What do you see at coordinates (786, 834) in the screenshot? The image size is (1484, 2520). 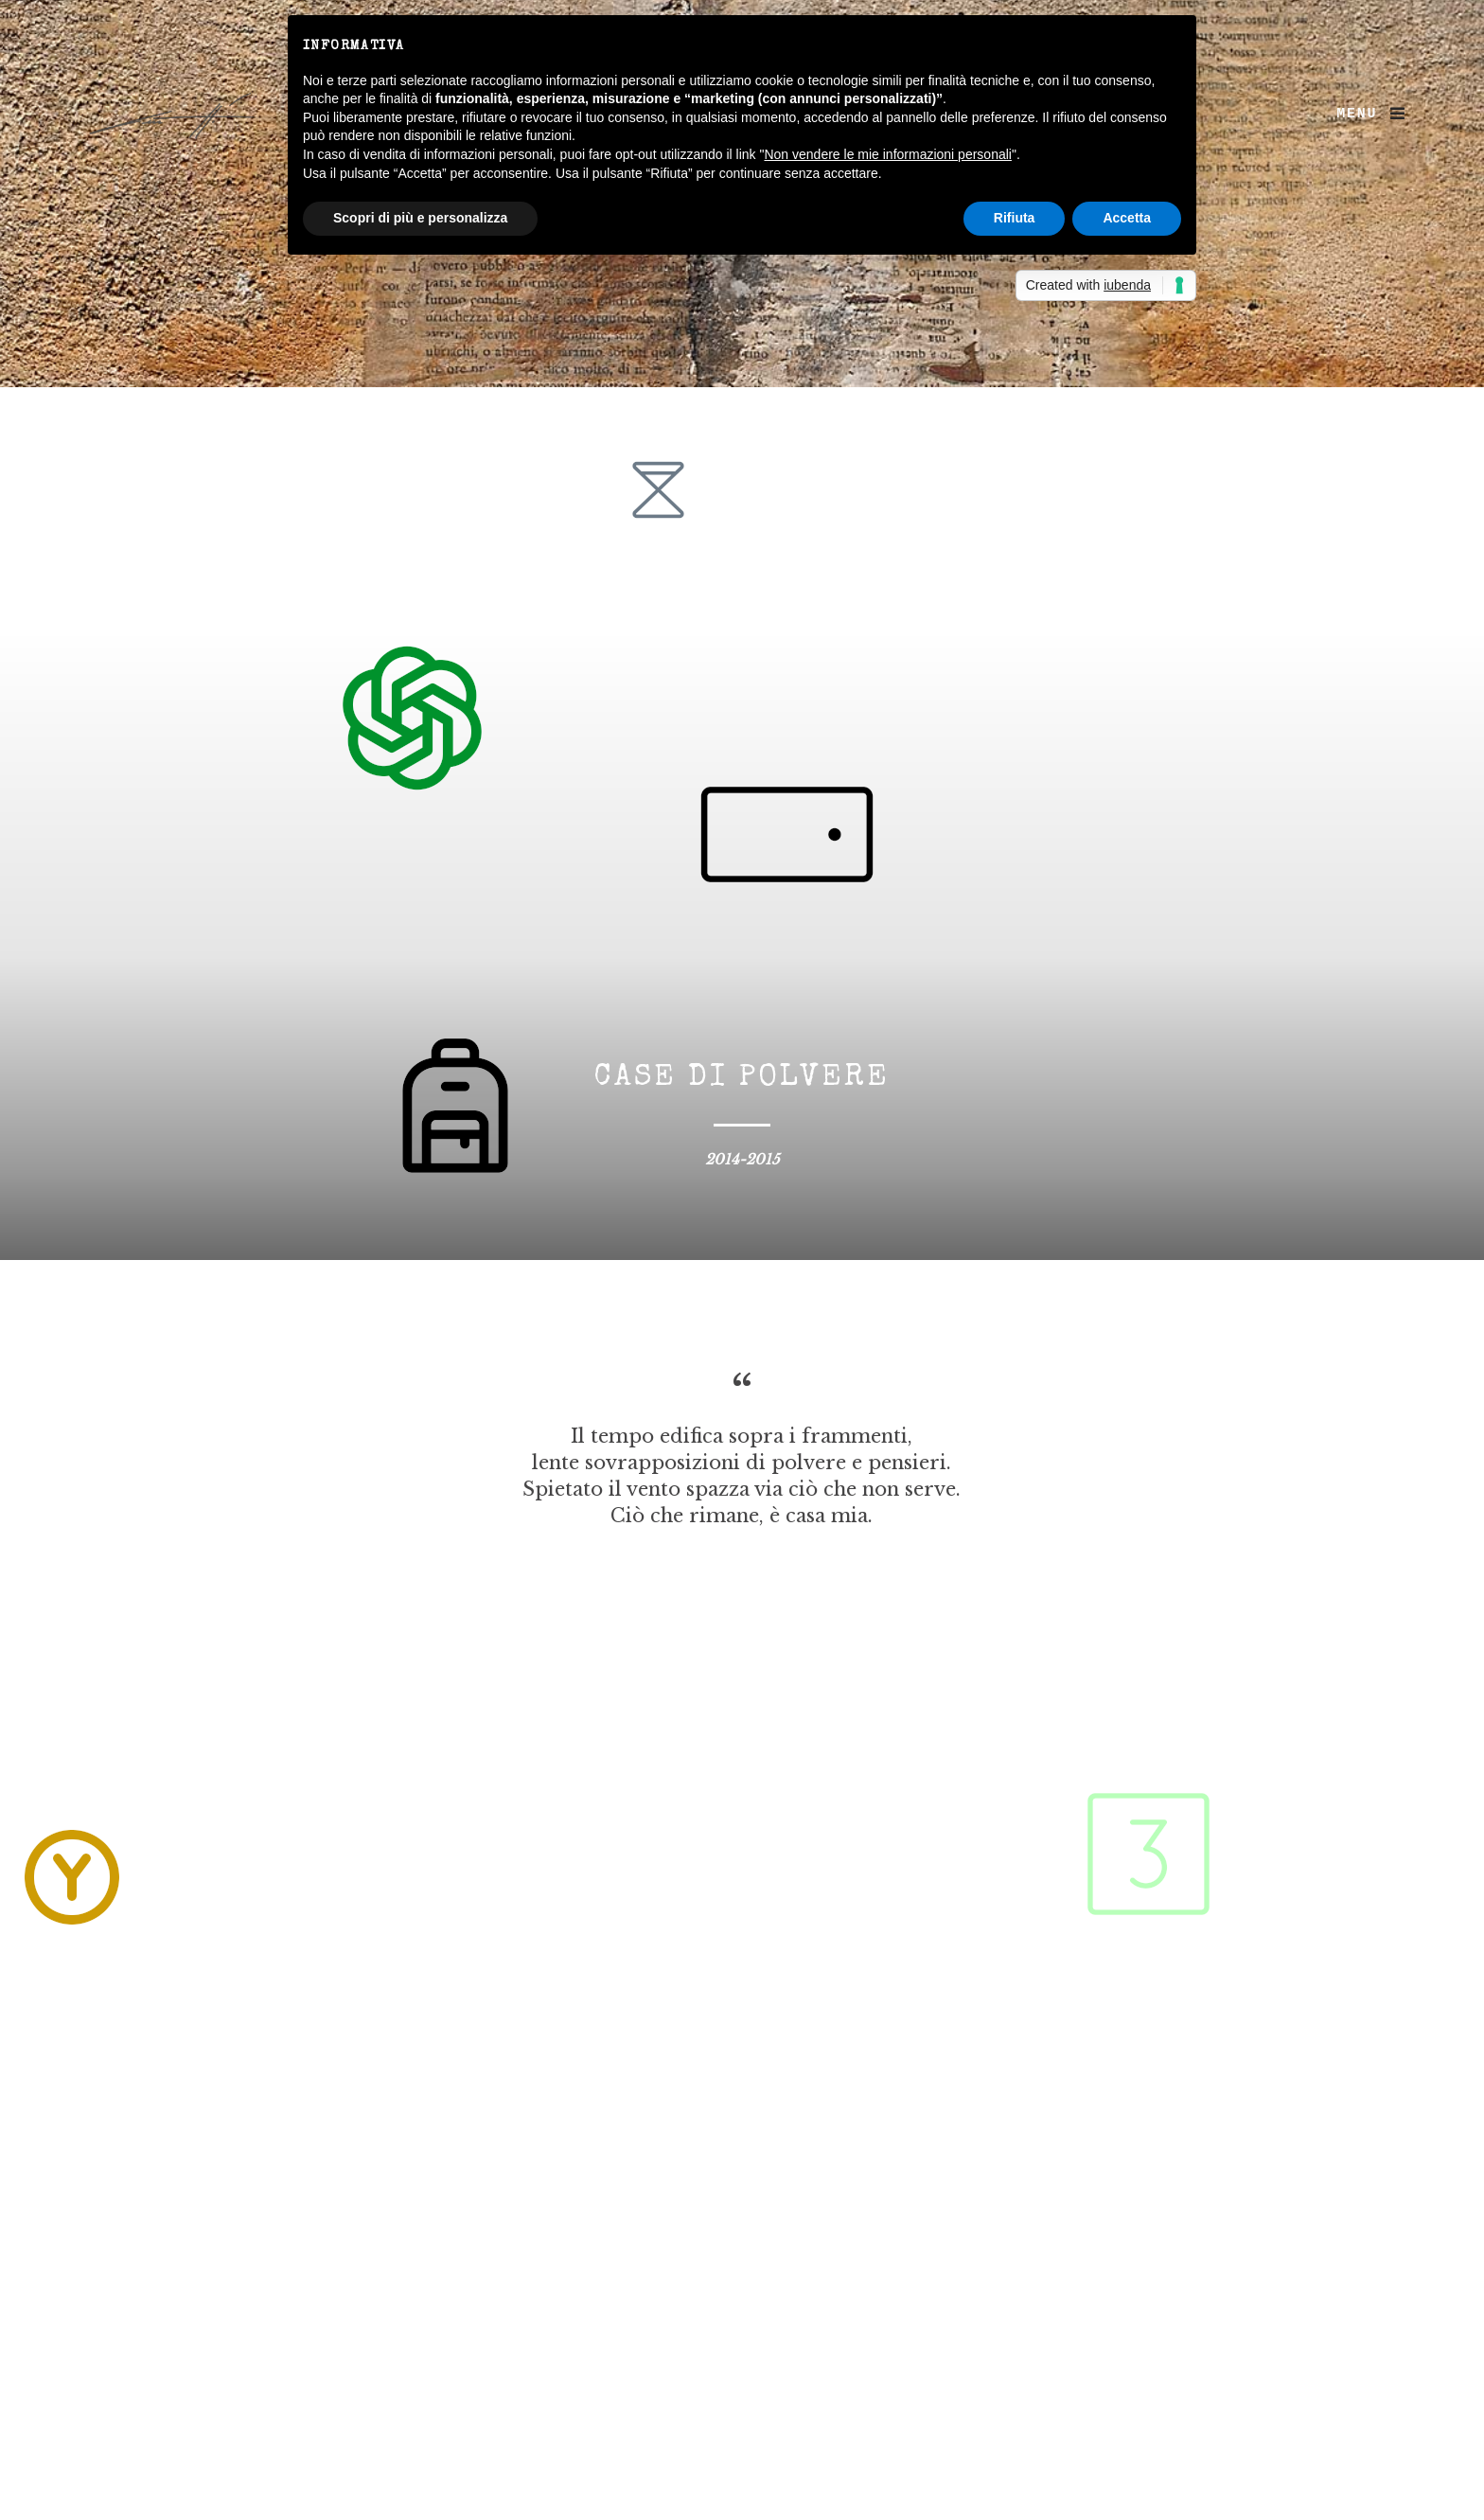 I see `access storage or disk management` at bounding box center [786, 834].